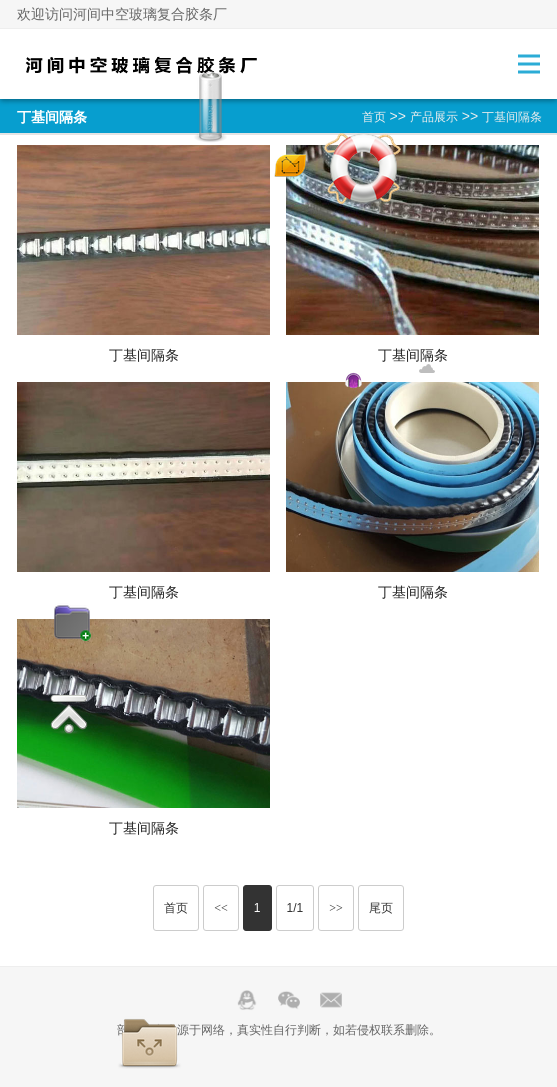 The width and height of the screenshot is (557, 1087). What do you see at coordinates (427, 368) in the screenshot?
I see `indicates overcast or cloudy weather conditions` at bounding box center [427, 368].